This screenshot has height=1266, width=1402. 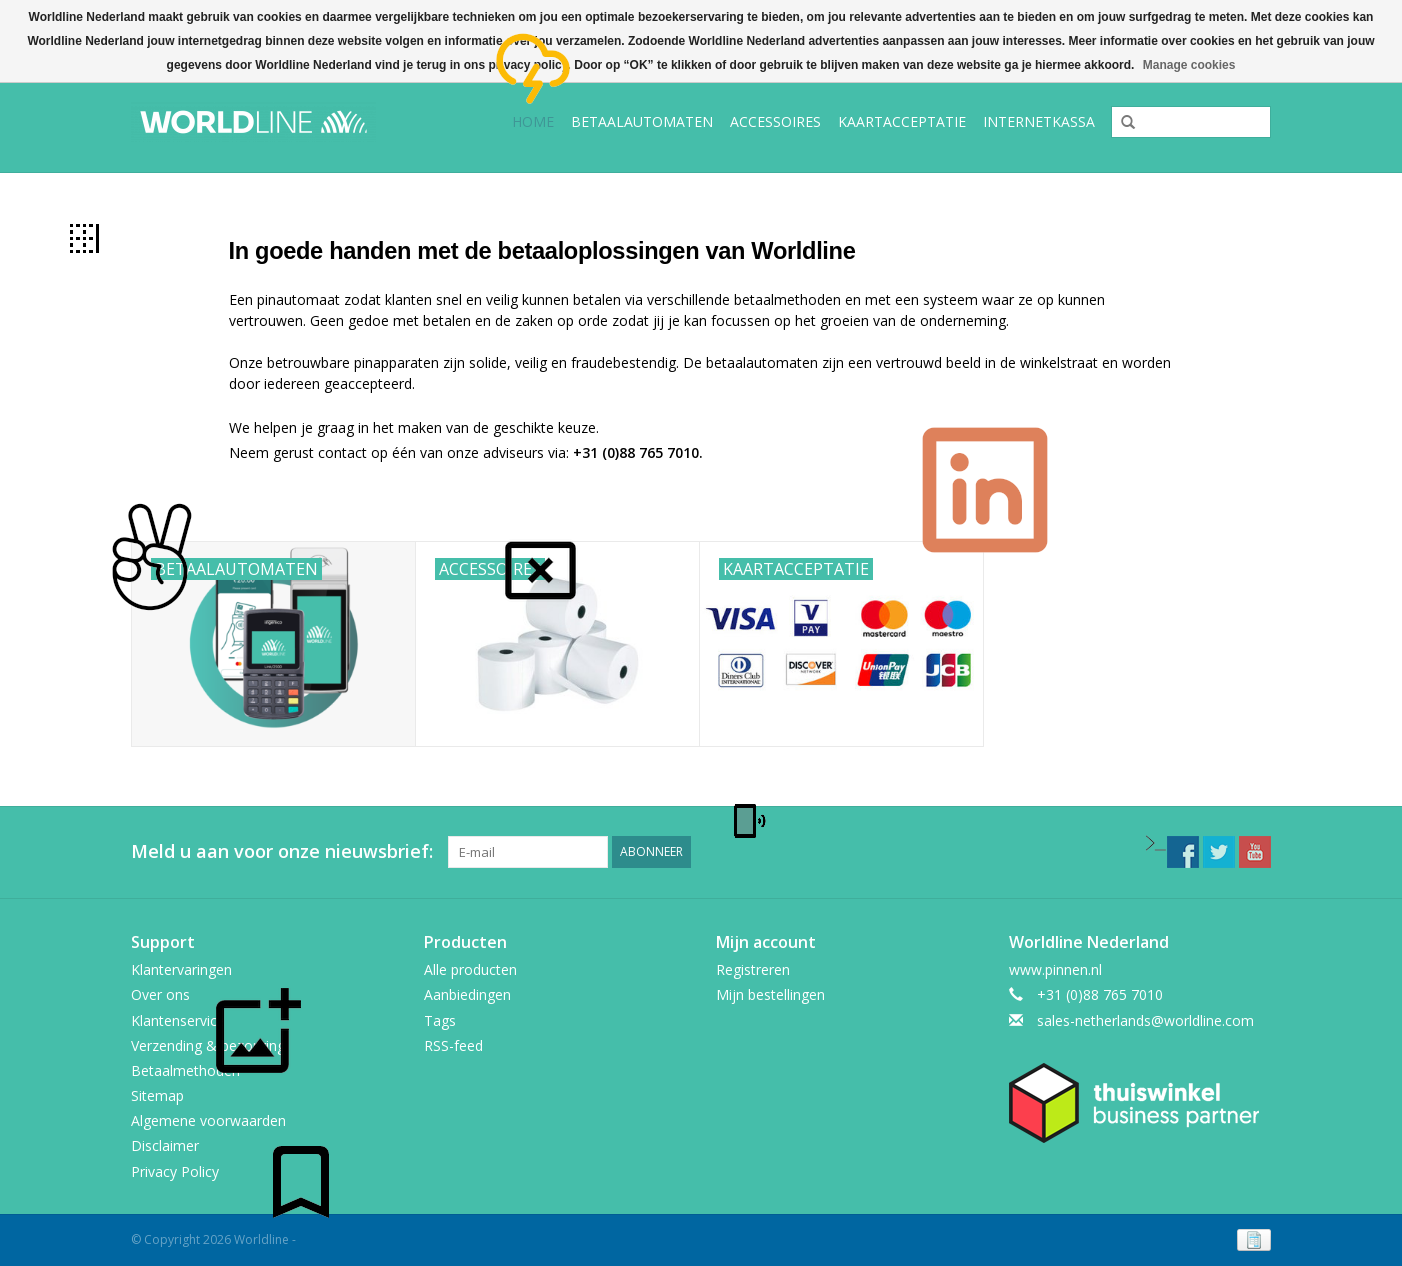 I want to click on add a new photo to the gallery, so click(x=256, y=1032).